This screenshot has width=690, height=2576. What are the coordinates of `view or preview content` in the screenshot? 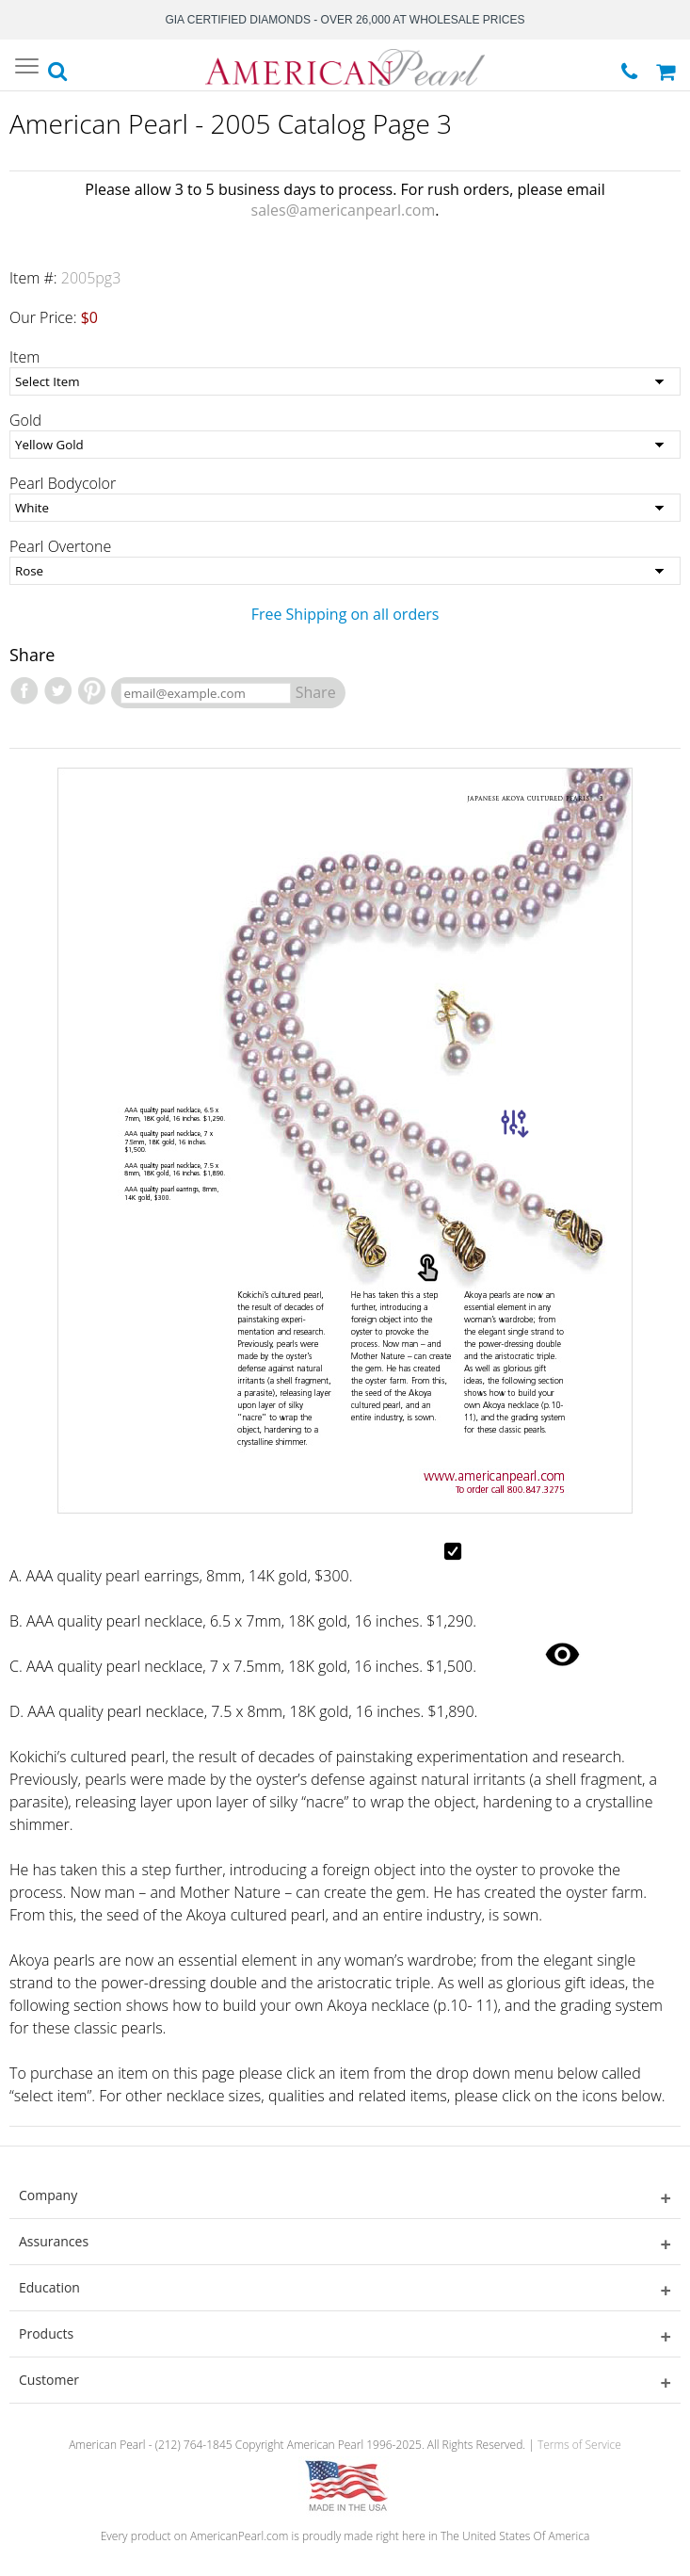 It's located at (562, 1654).